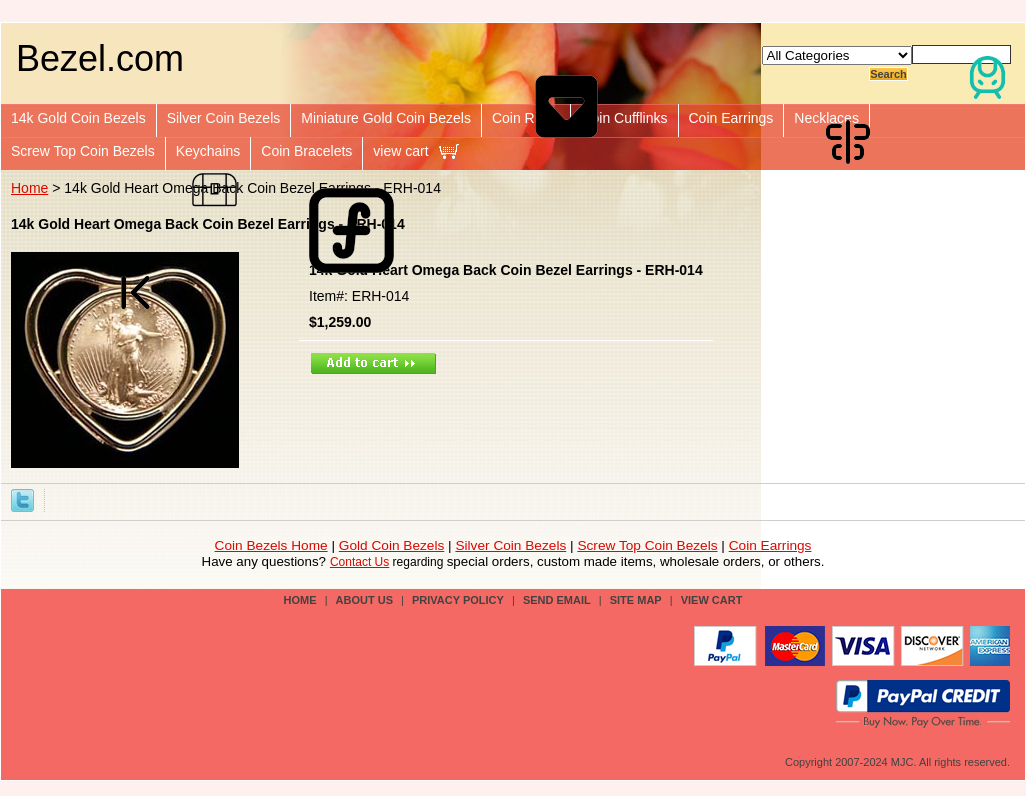 The width and height of the screenshot is (1026, 796). Describe the element at coordinates (351, 230) in the screenshot. I see `access function or formula editor` at that location.